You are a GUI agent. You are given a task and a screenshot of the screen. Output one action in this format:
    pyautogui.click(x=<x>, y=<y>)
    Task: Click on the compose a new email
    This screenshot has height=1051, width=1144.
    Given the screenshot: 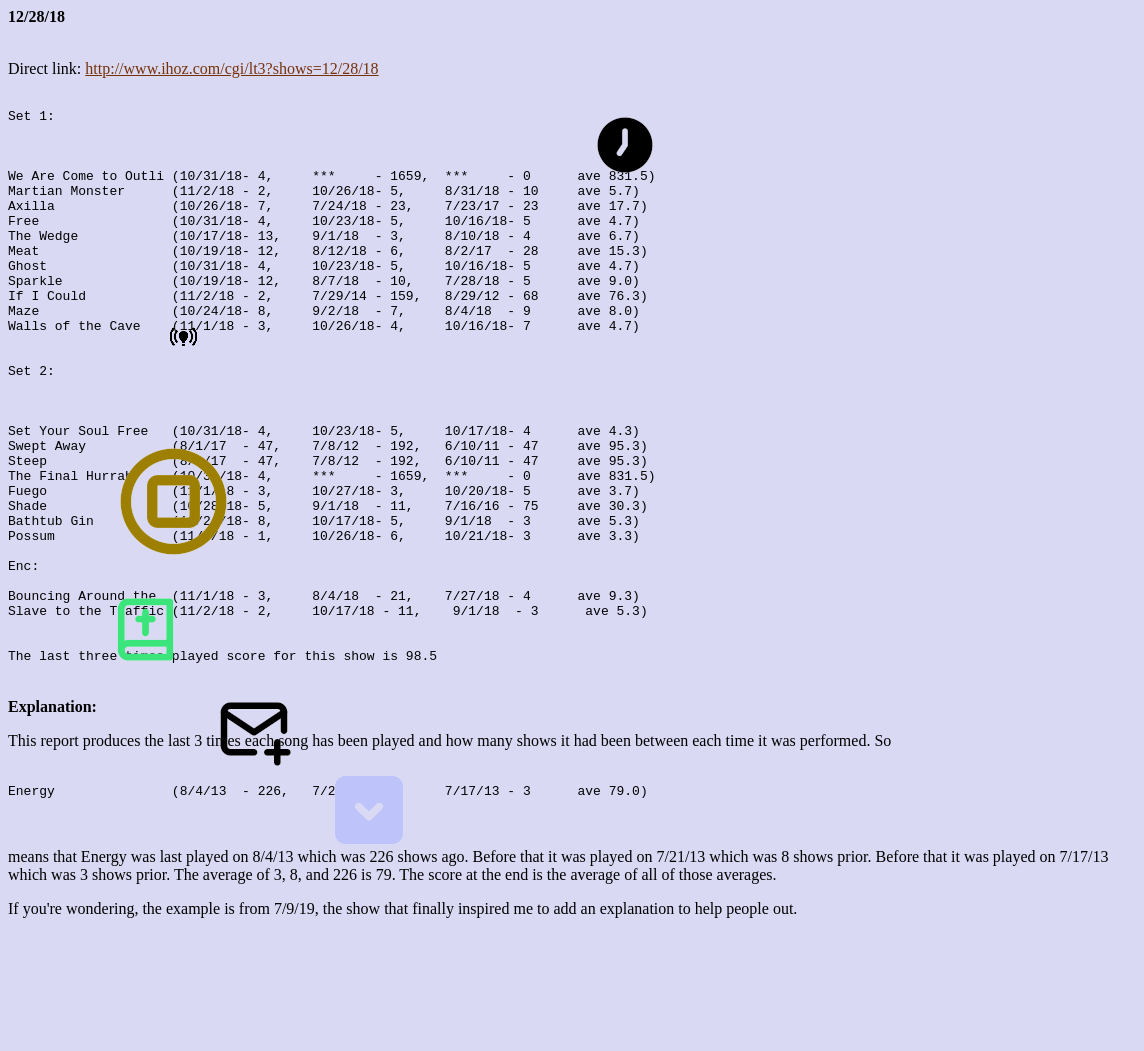 What is the action you would take?
    pyautogui.click(x=254, y=729)
    